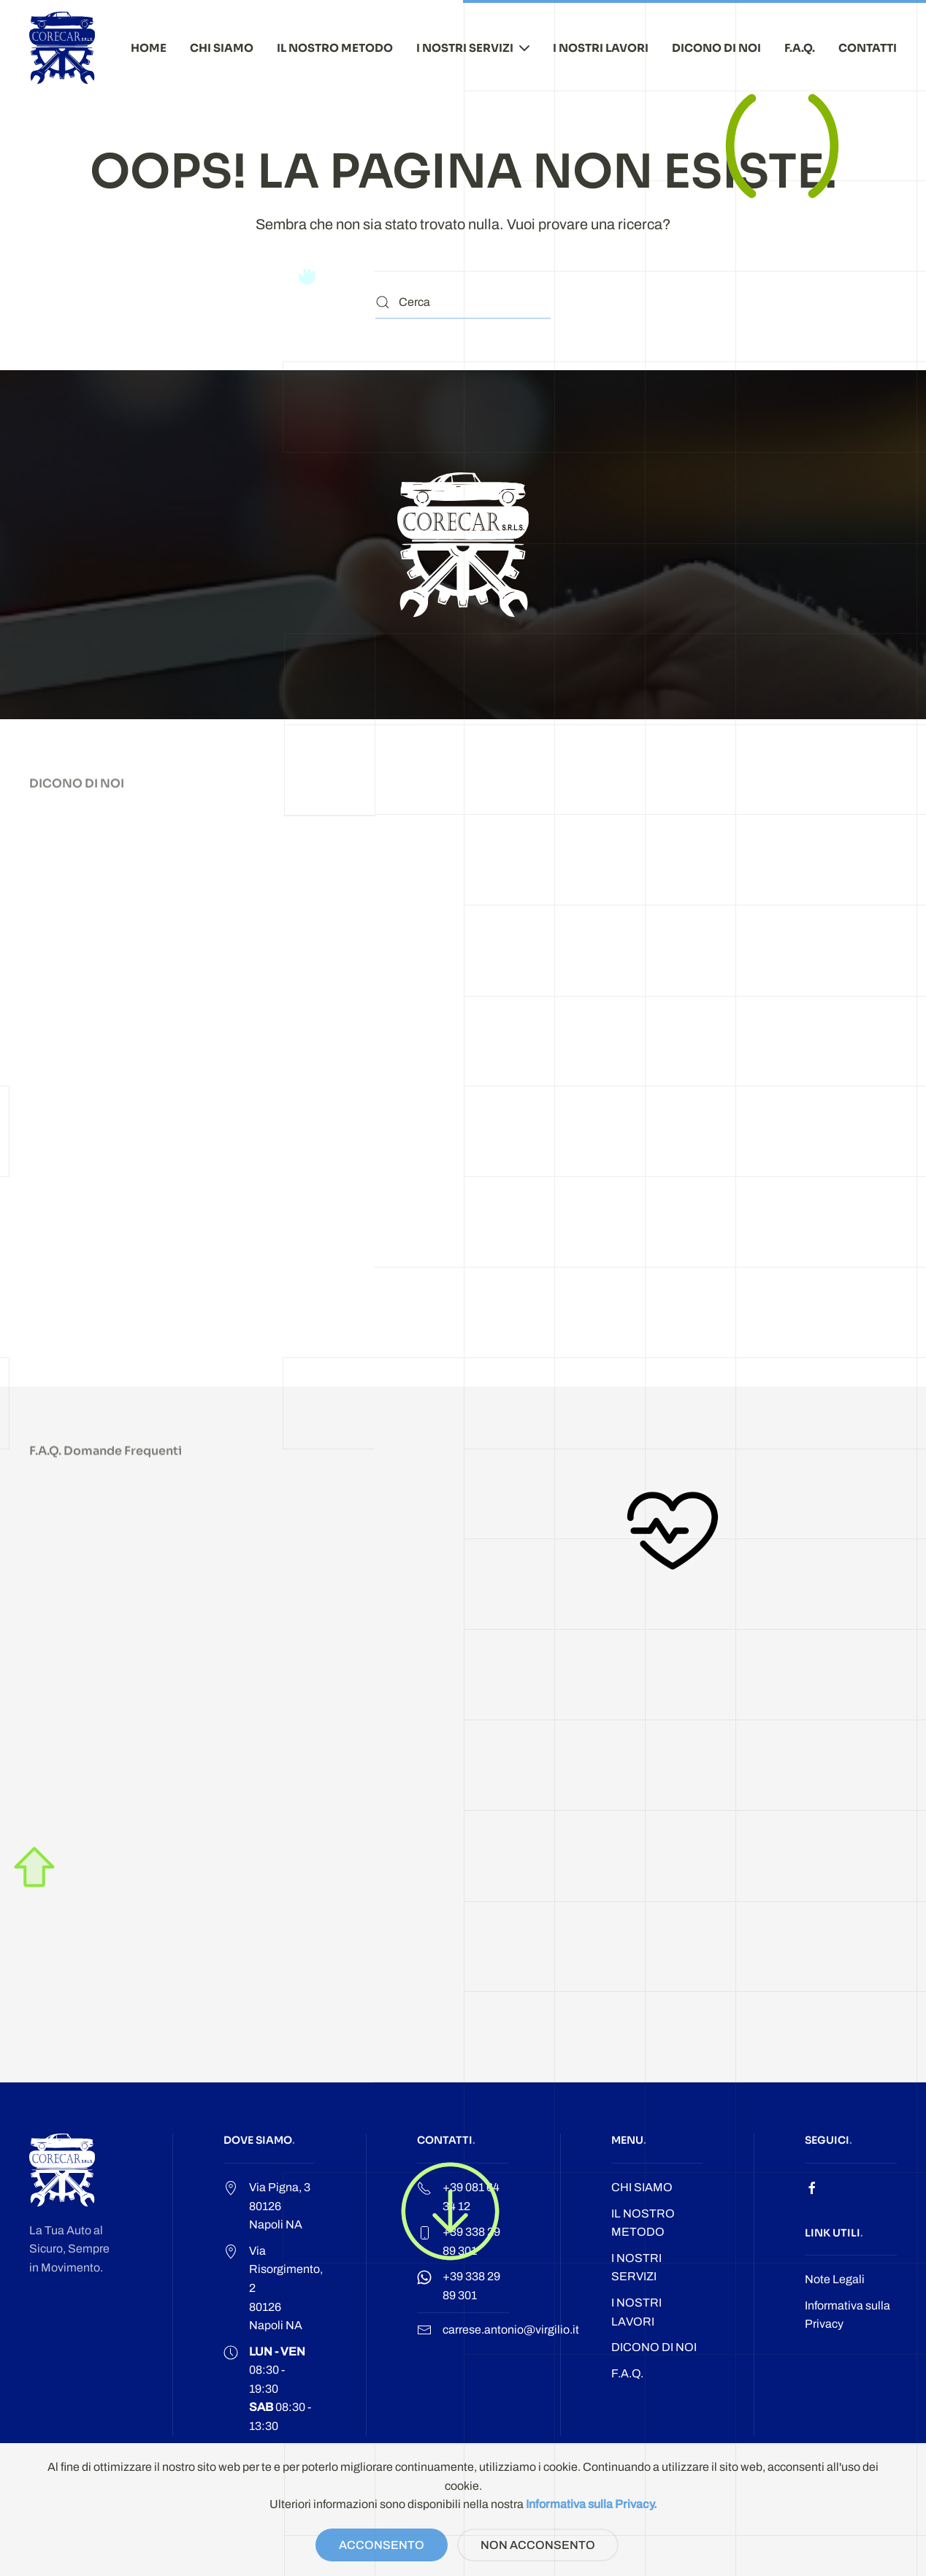  I want to click on download file or content, so click(450, 2211).